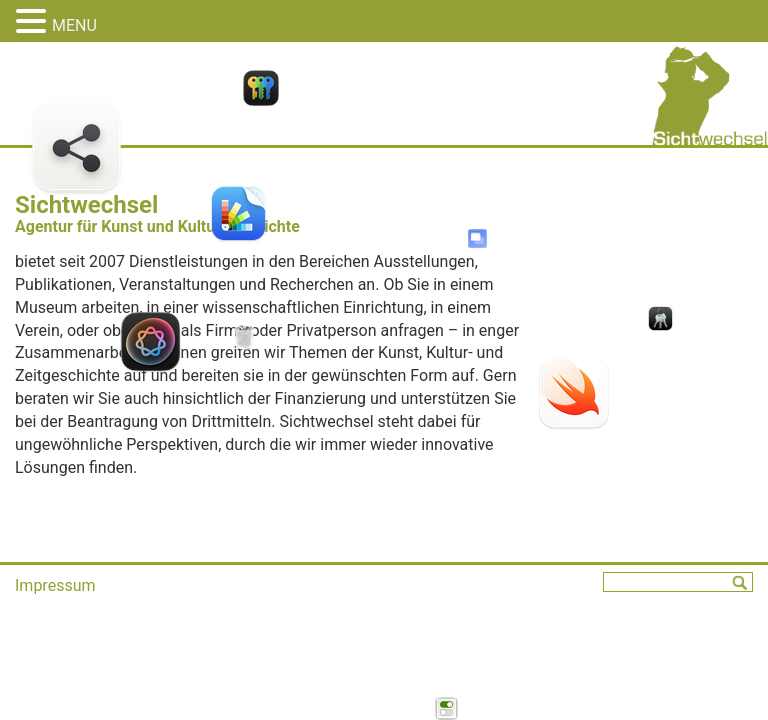 This screenshot has height=720, width=768. Describe the element at coordinates (150, 341) in the screenshot. I see `open Image Playground app` at that location.